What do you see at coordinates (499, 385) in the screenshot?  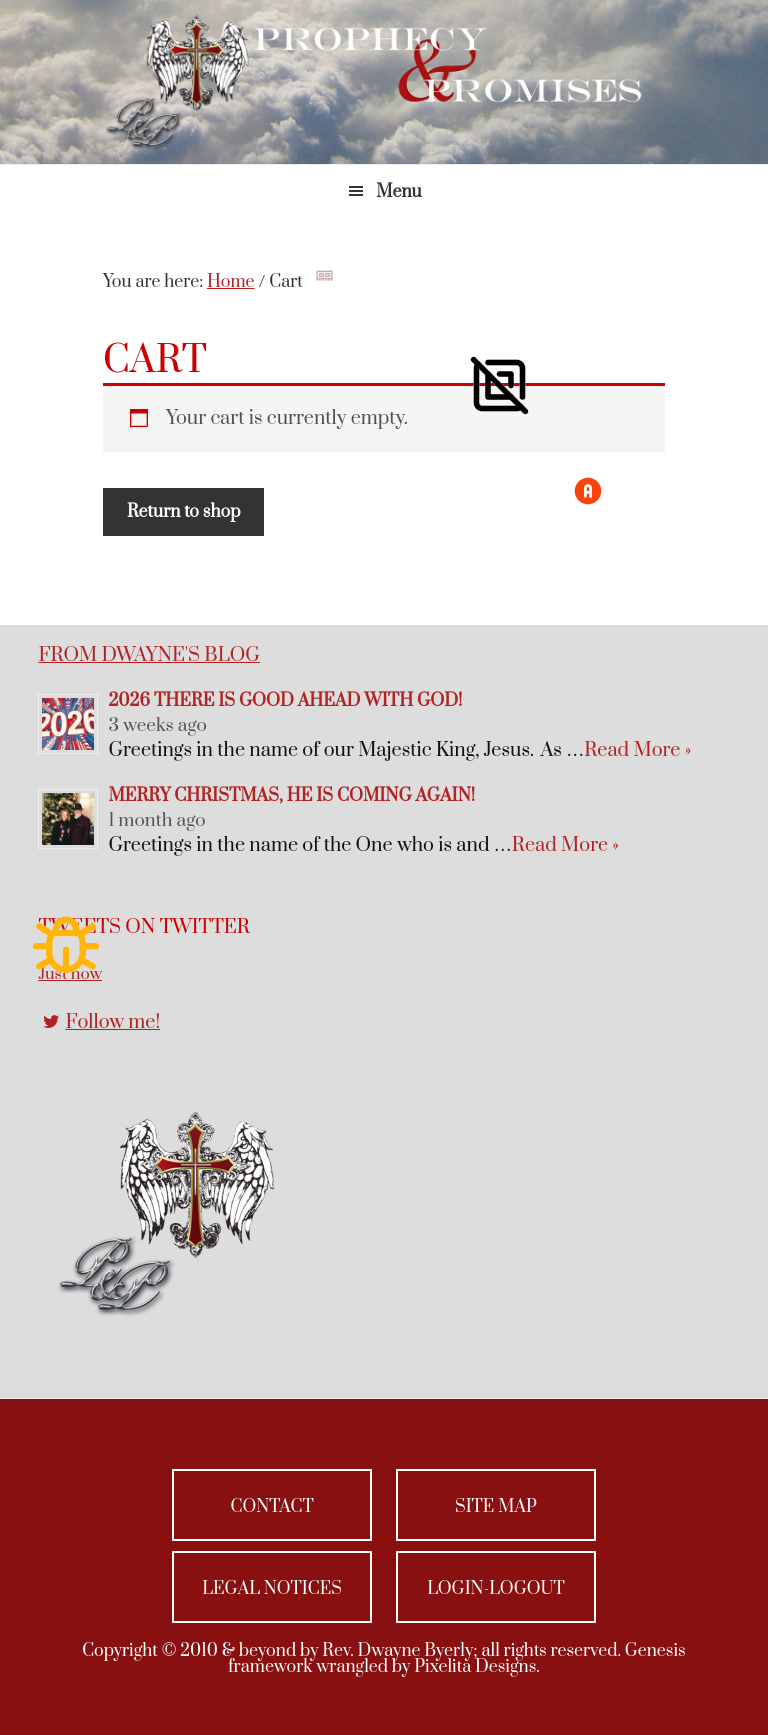 I see `disable box model view` at bounding box center [499, 385].